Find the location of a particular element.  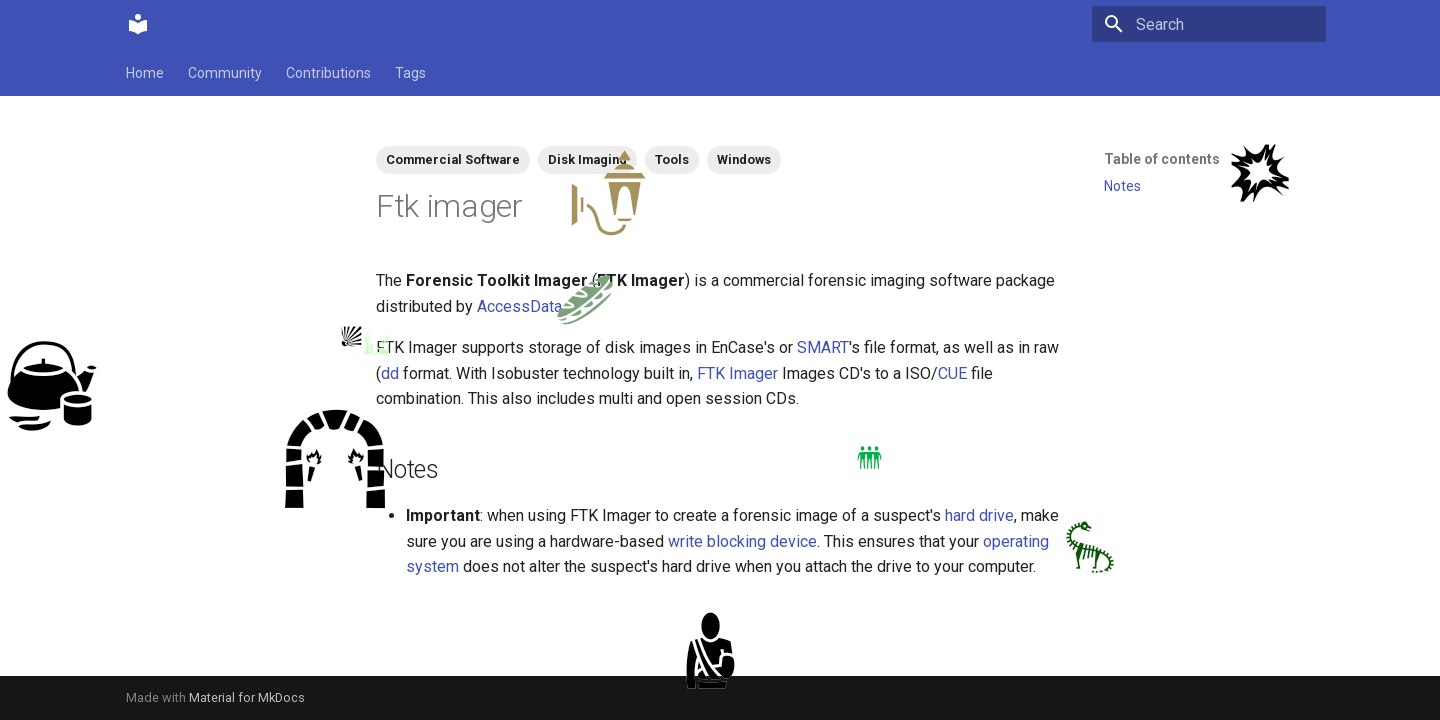

indicates explosive or hazardous materials is located at coordinates (351, 336).